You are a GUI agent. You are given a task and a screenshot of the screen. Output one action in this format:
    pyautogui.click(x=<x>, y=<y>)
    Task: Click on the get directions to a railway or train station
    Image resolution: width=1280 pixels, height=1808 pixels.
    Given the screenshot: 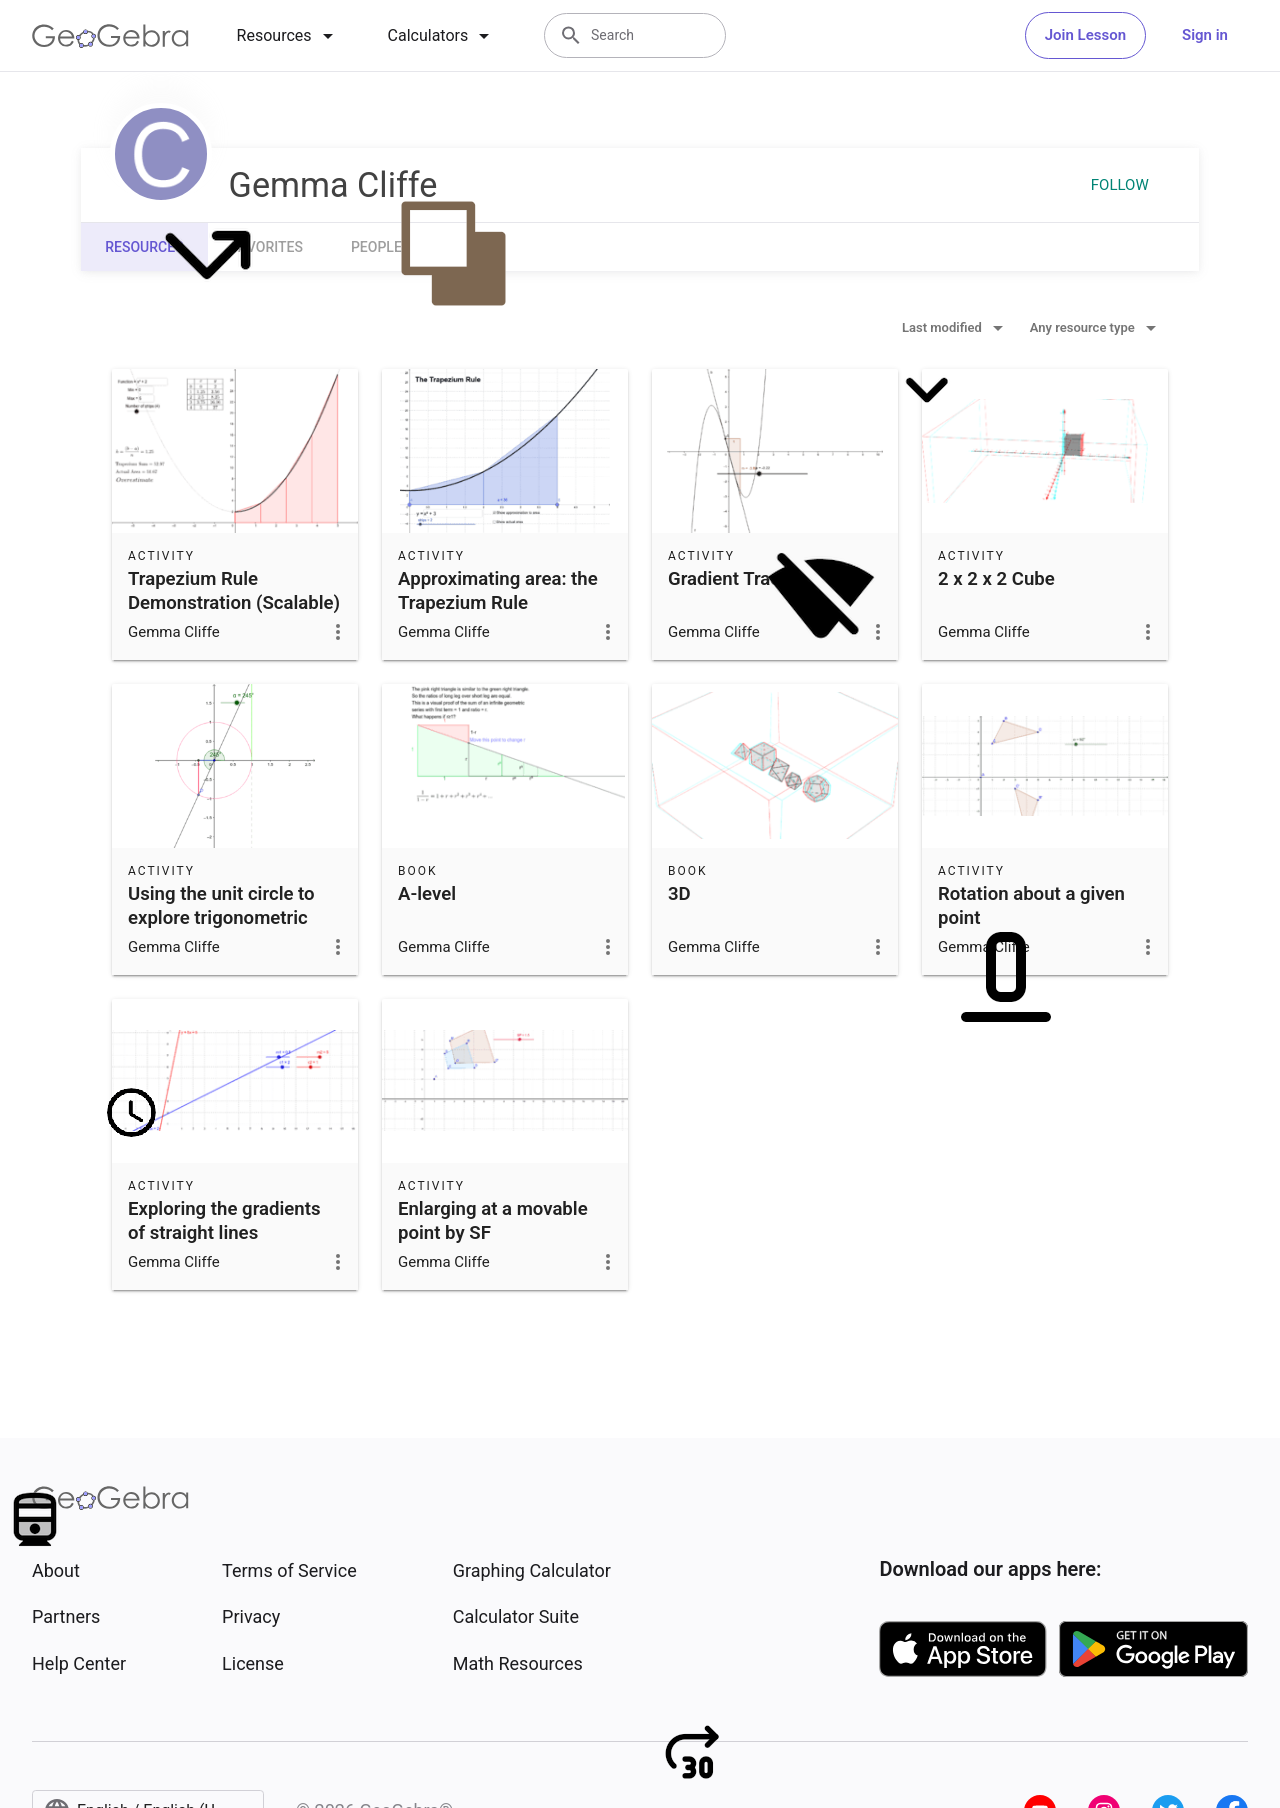 What is the action you would take?
    pyautogui.click(x=35, y=1522)
    